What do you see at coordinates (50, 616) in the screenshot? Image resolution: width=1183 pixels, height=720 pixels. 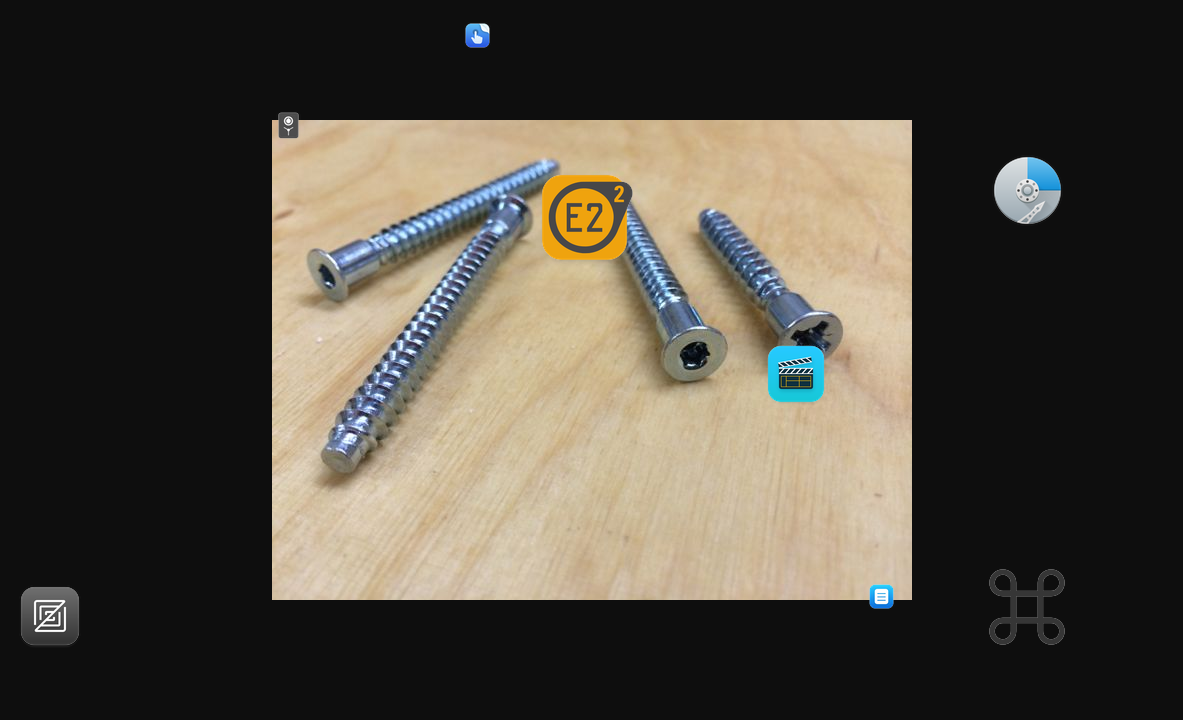 I see `open zed code editor` at bounding box center [50, 616].